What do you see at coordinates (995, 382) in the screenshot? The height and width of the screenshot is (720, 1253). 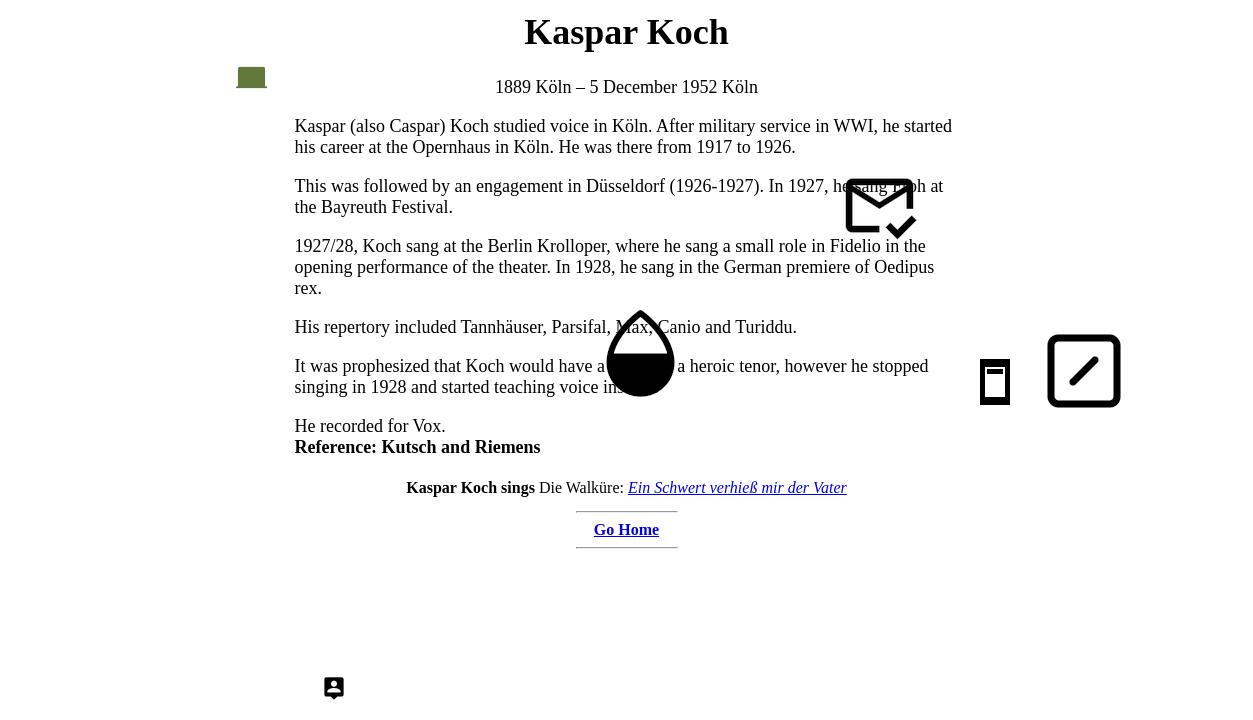 I see `manage mobile advertisement settings` at bounding box center [995, 382].